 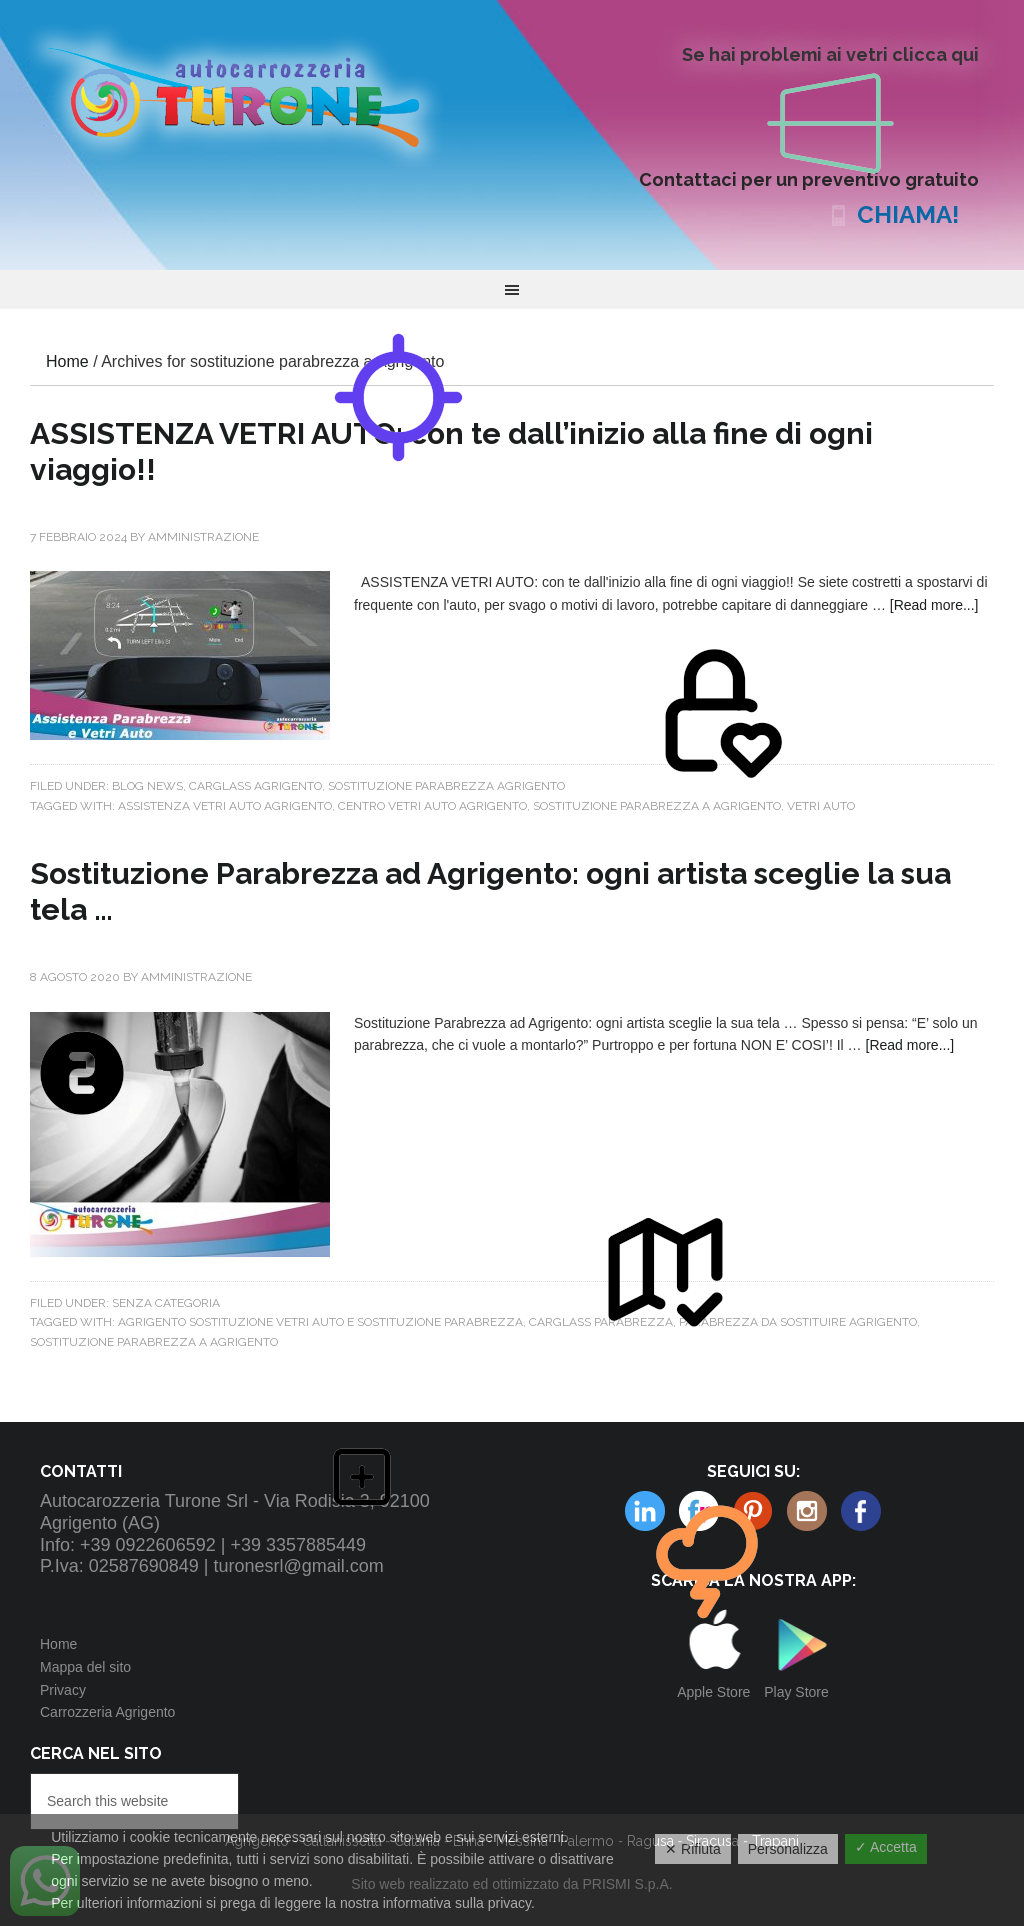 I want to click on indicates step 2 in a multi-step process, so click(x=82, y=1073).